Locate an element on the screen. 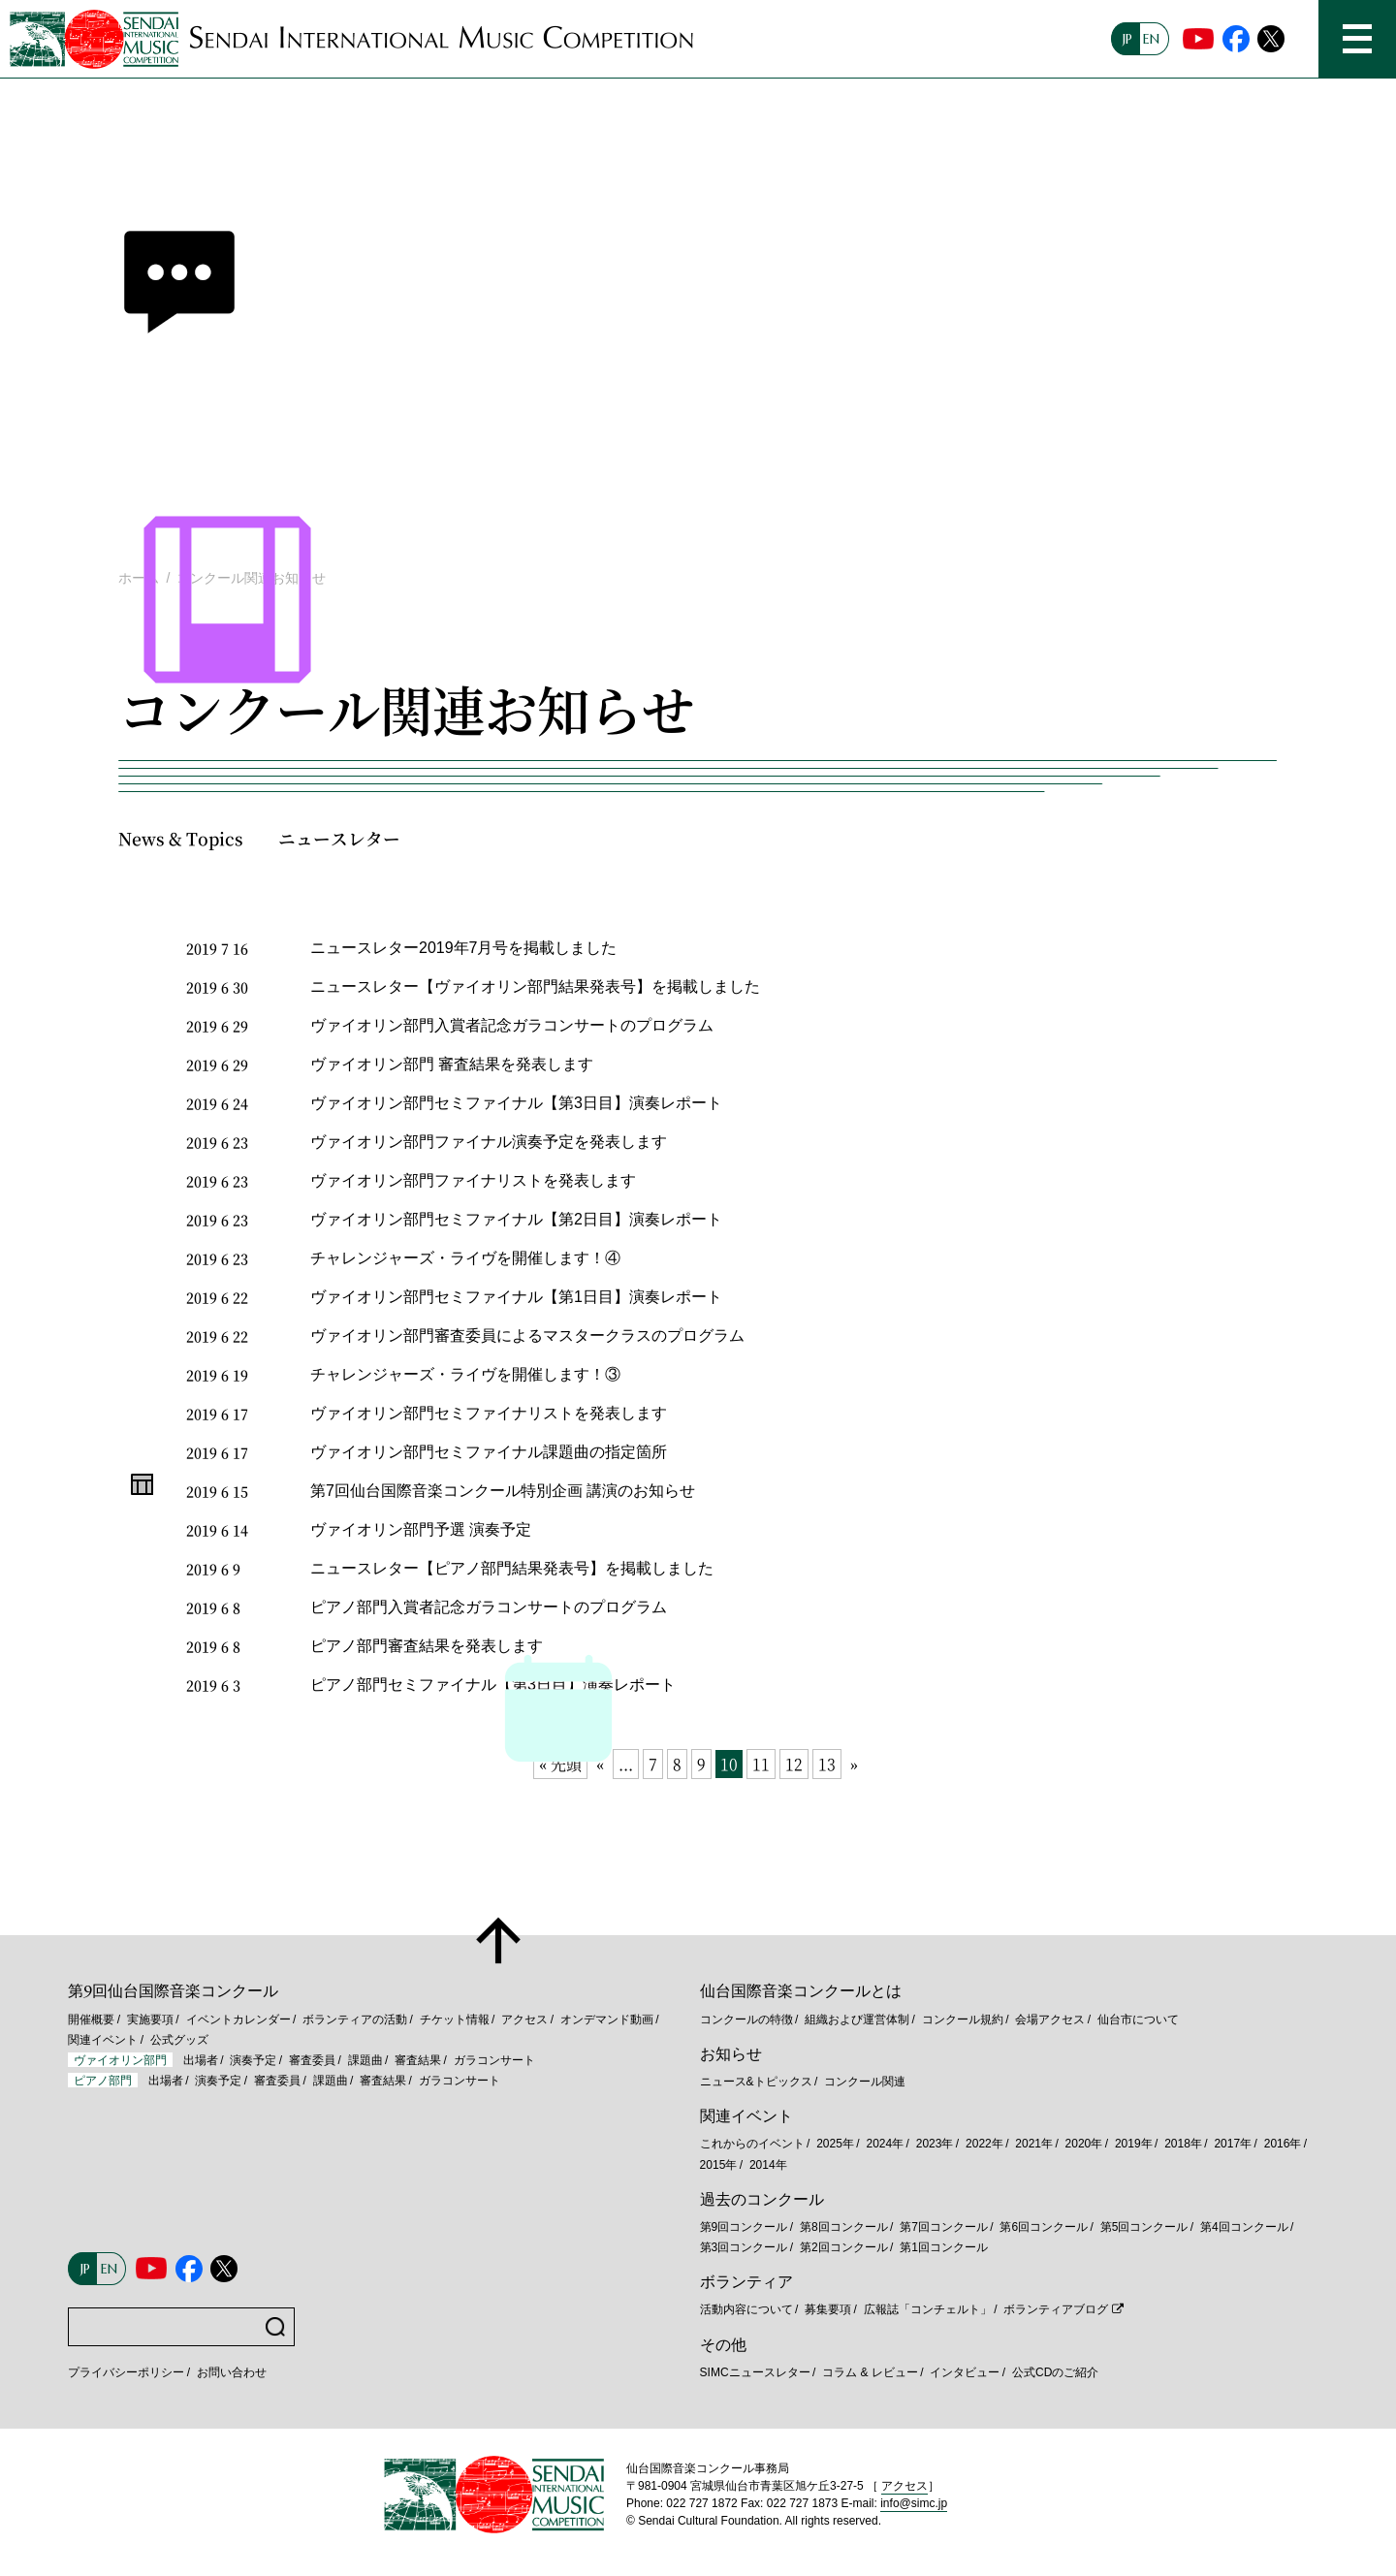 This screenshot has width=1396, height=2576. open chat or messaging is located at coordinates (179, 282).